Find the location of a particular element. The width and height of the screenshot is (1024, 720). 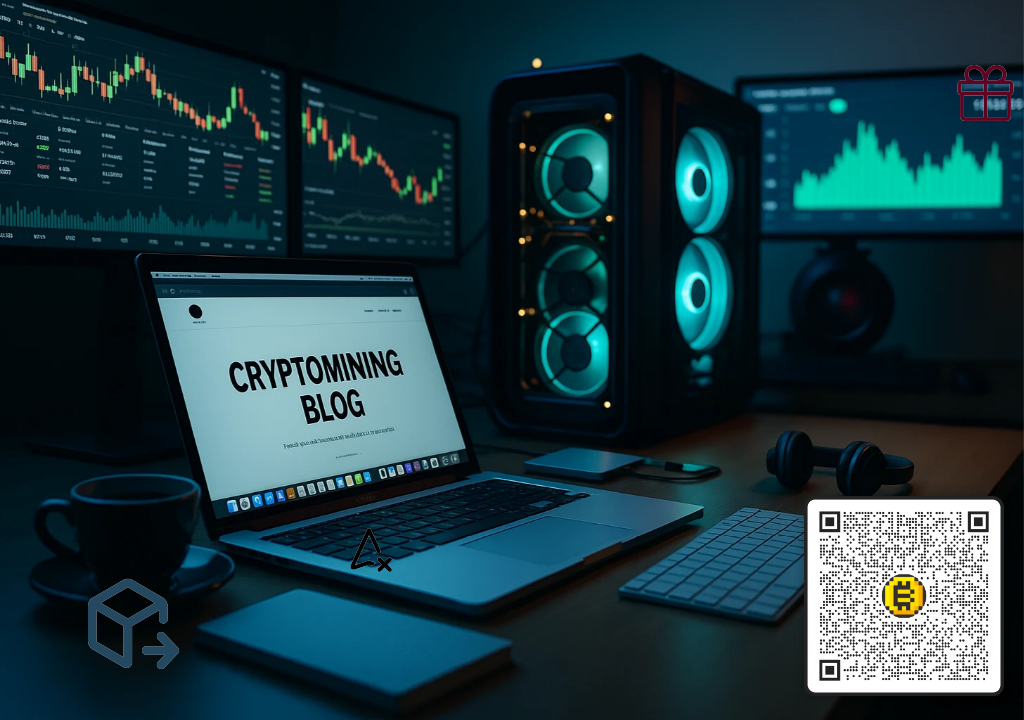

access gifts or rewards is located at coordinates (985, 95).